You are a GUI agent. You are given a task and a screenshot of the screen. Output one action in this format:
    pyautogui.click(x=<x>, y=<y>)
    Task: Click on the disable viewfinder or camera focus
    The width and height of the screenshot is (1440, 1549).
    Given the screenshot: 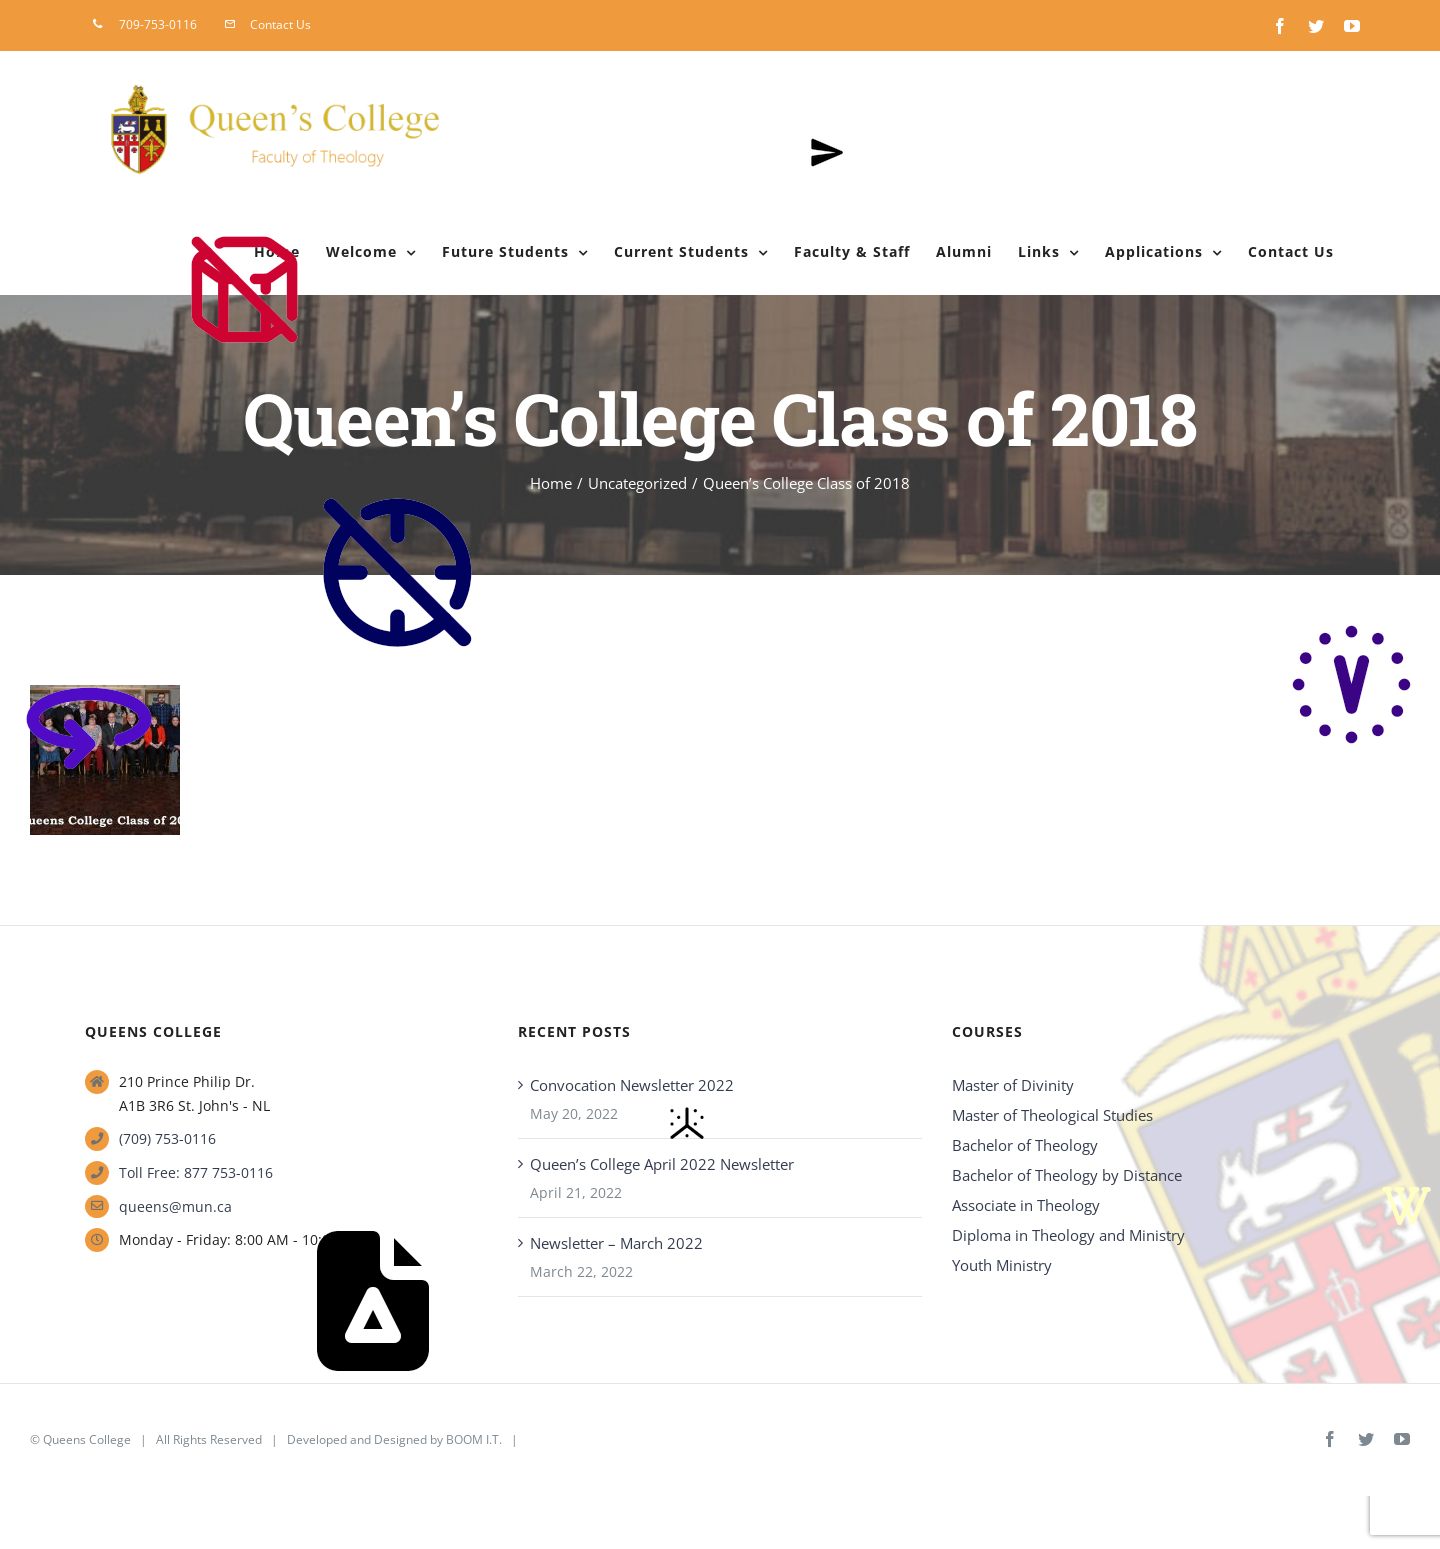 What is the action you would take?
    pyautogui.click(x=397, y=572)
    